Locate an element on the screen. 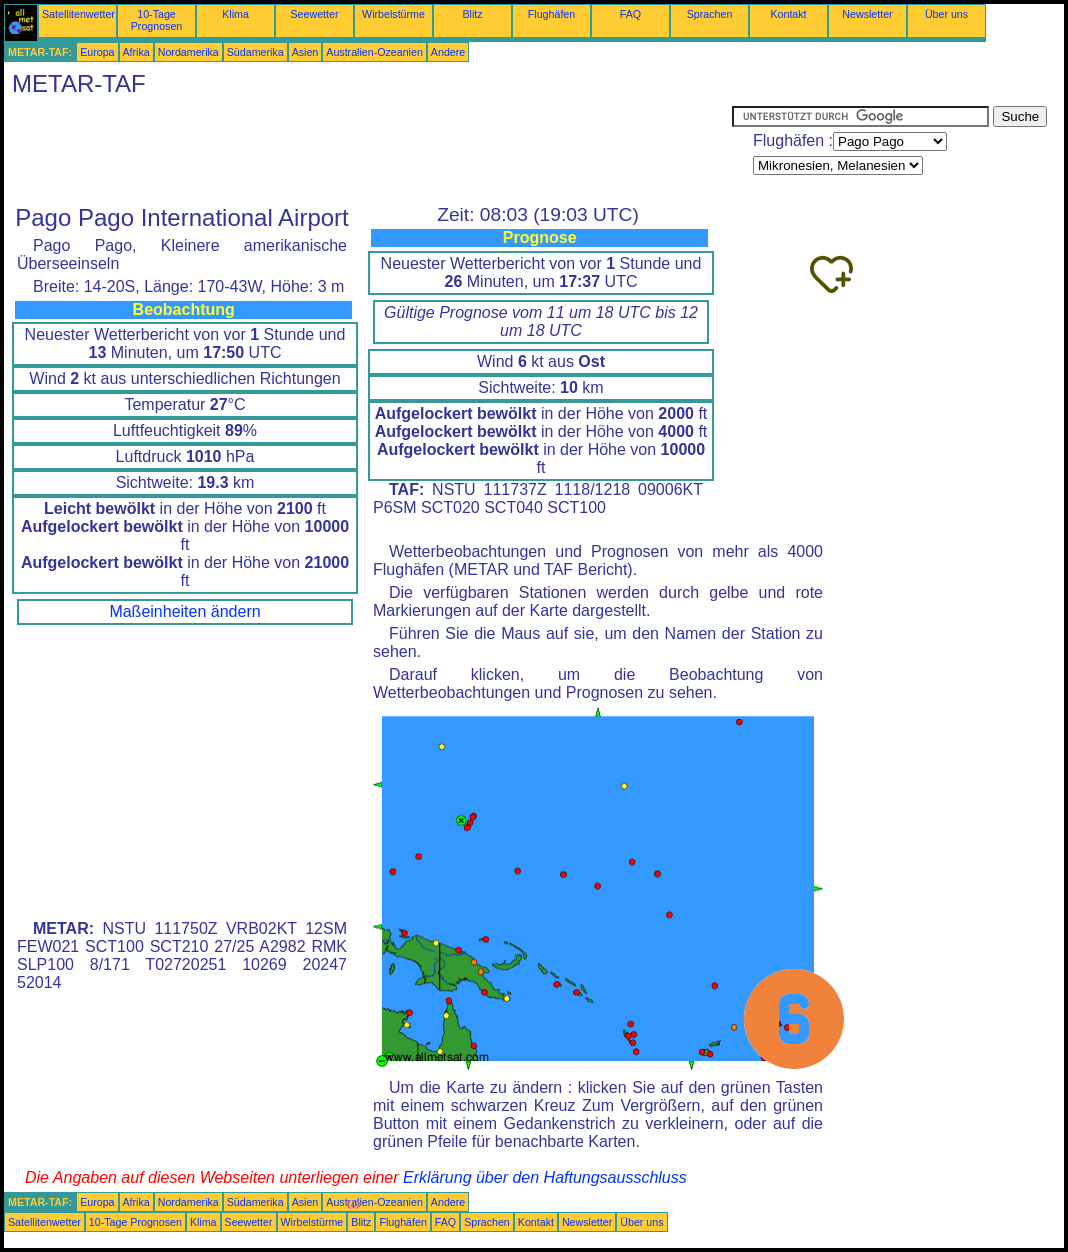 This screenshot has height=1252, width=1068. indicates step 6 in a numbered process is located at coordinates (794, 1019).